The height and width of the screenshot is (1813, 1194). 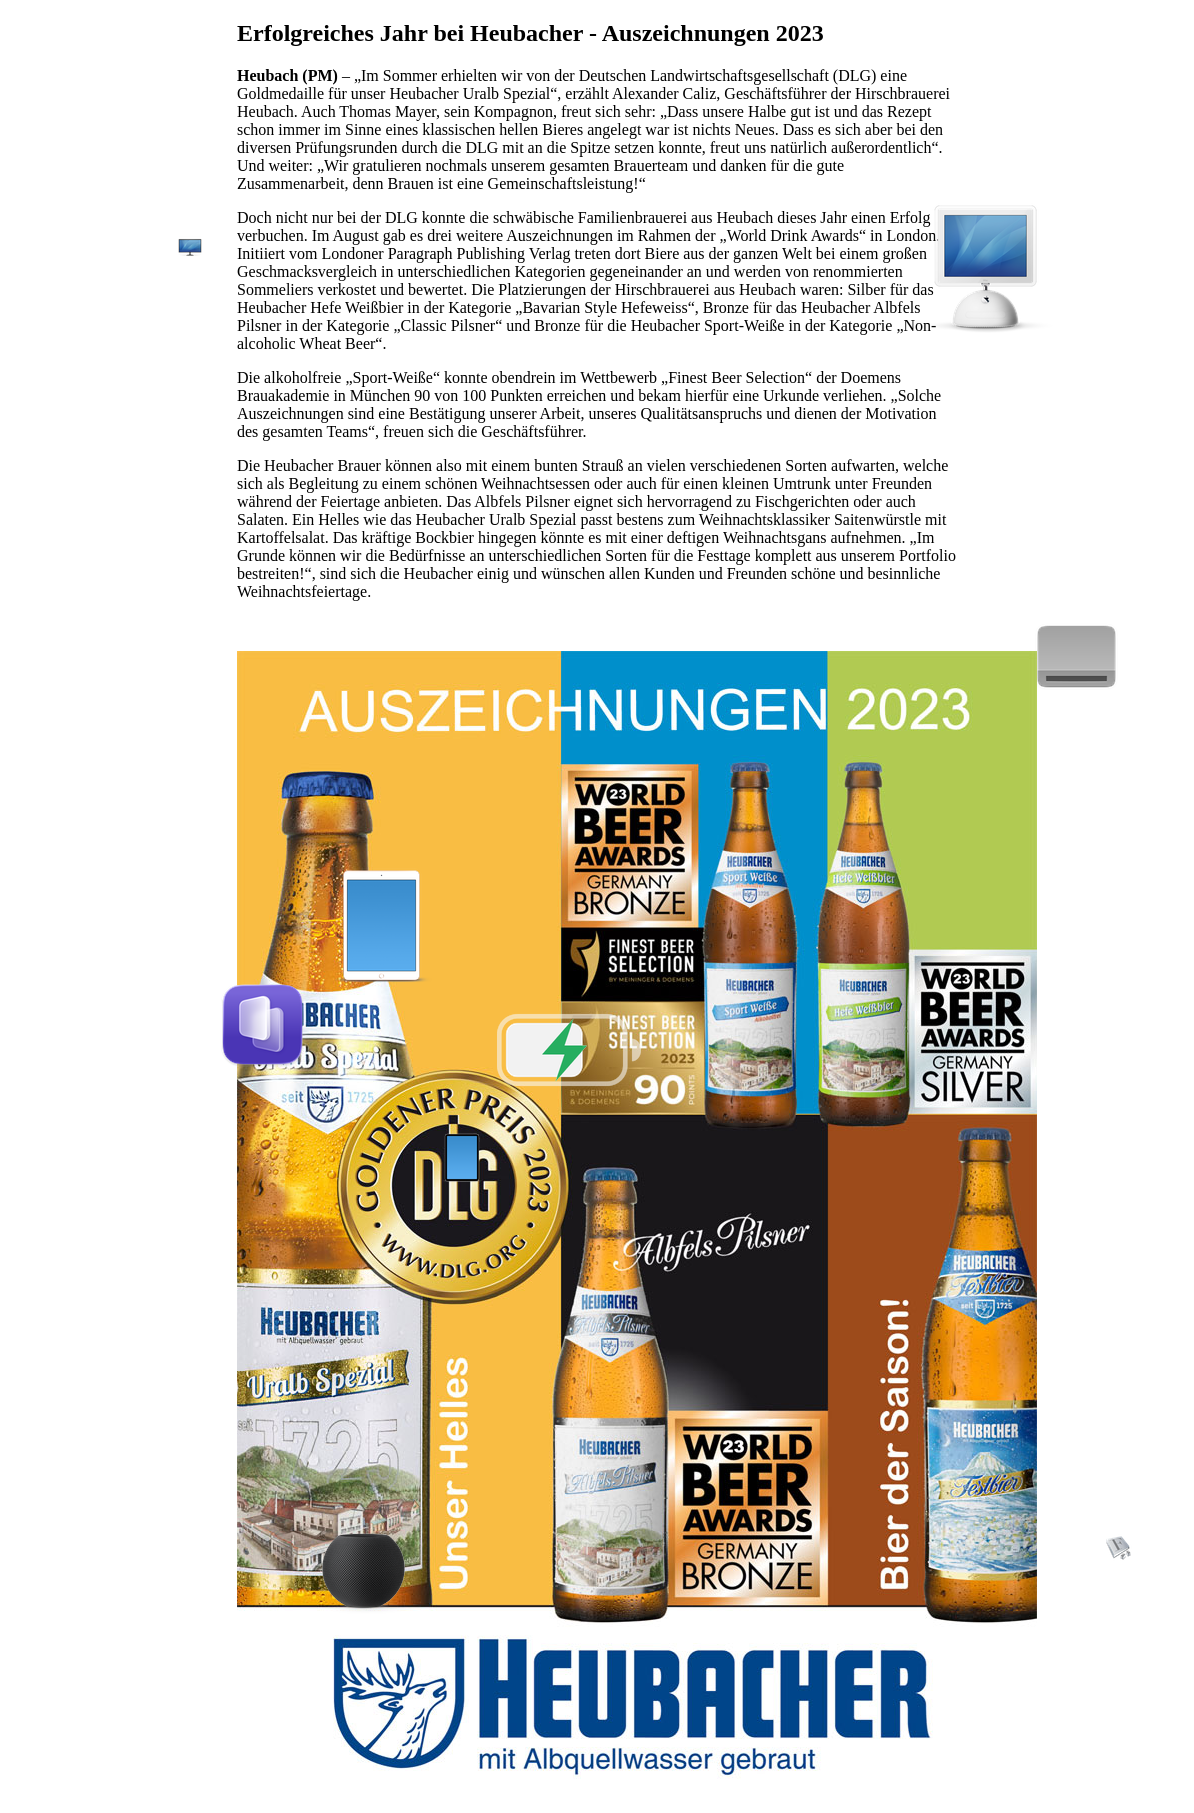 What do you see at coordinates (569, 1050) in the screenshot?
I see `battery at 60% and currently charging` at bounding box center [569, 1050].